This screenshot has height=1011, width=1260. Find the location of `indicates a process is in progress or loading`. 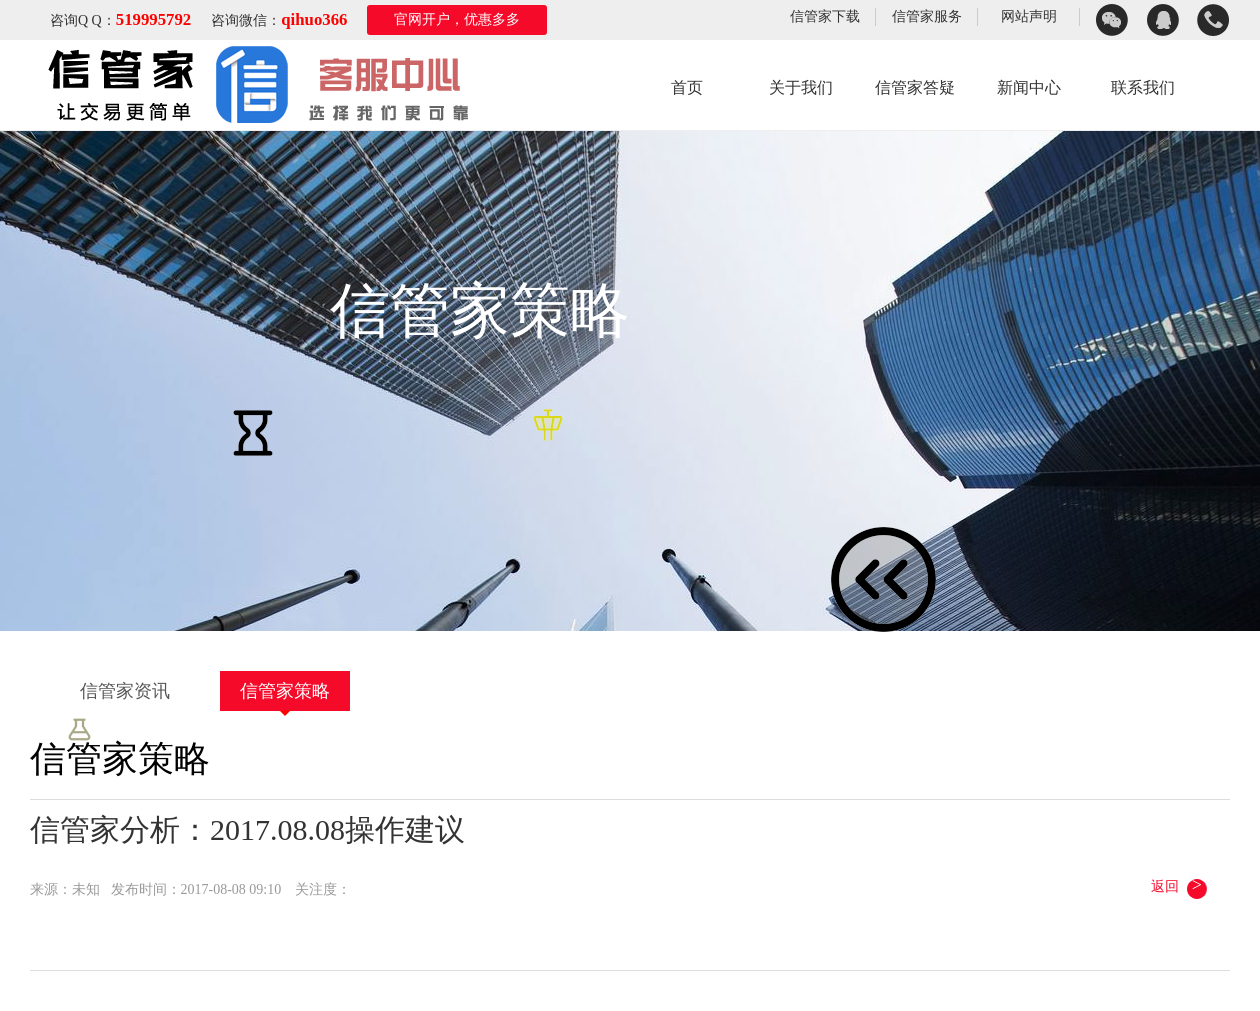

indicates a process is in progress or loading is located at coordinates (253, 433).